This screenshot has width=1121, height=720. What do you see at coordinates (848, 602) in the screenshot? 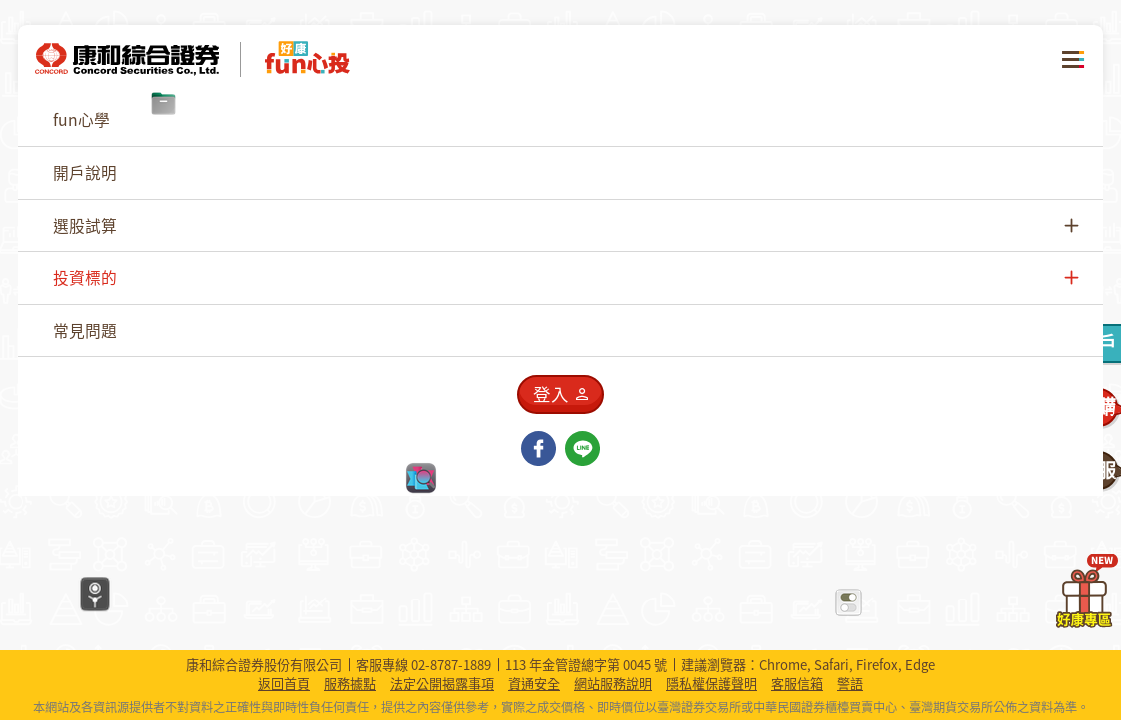
I see `open system tweaks or customization settings` at bounding box center [848, 602].